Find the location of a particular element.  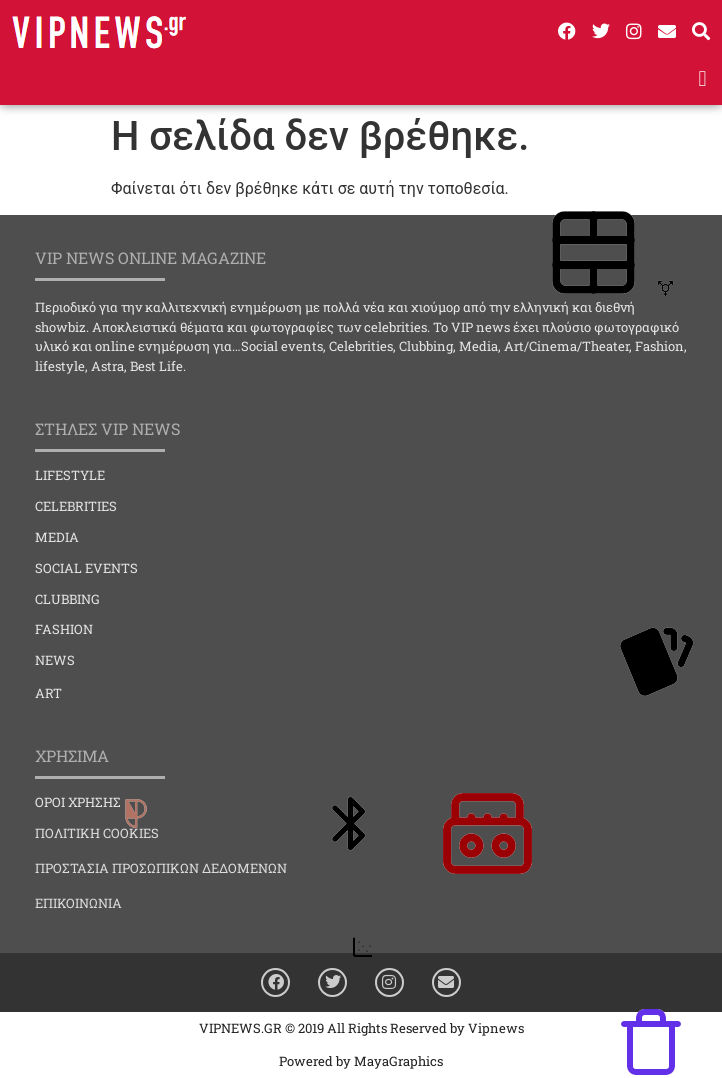

phosphor icons logo is located at coordinates (134, 812).